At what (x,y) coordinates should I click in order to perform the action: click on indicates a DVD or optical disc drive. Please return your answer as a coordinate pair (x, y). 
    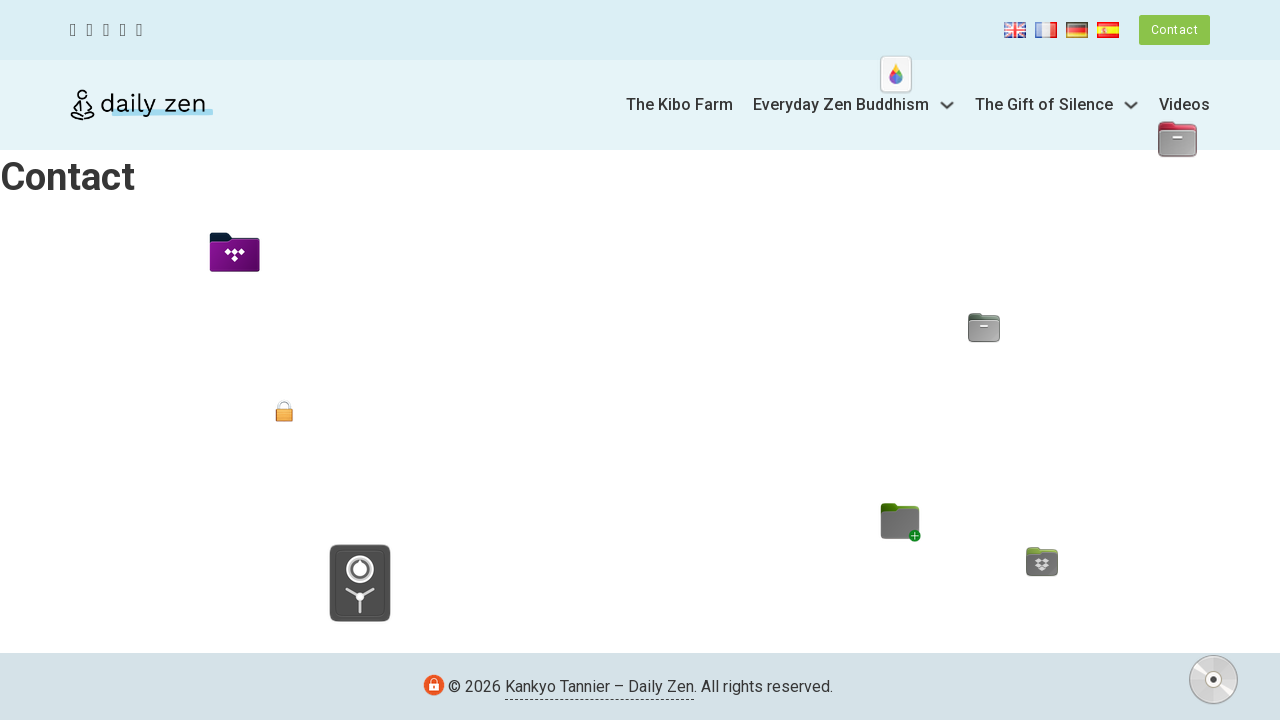
    Looking at the image, I should click on (1213, 679).